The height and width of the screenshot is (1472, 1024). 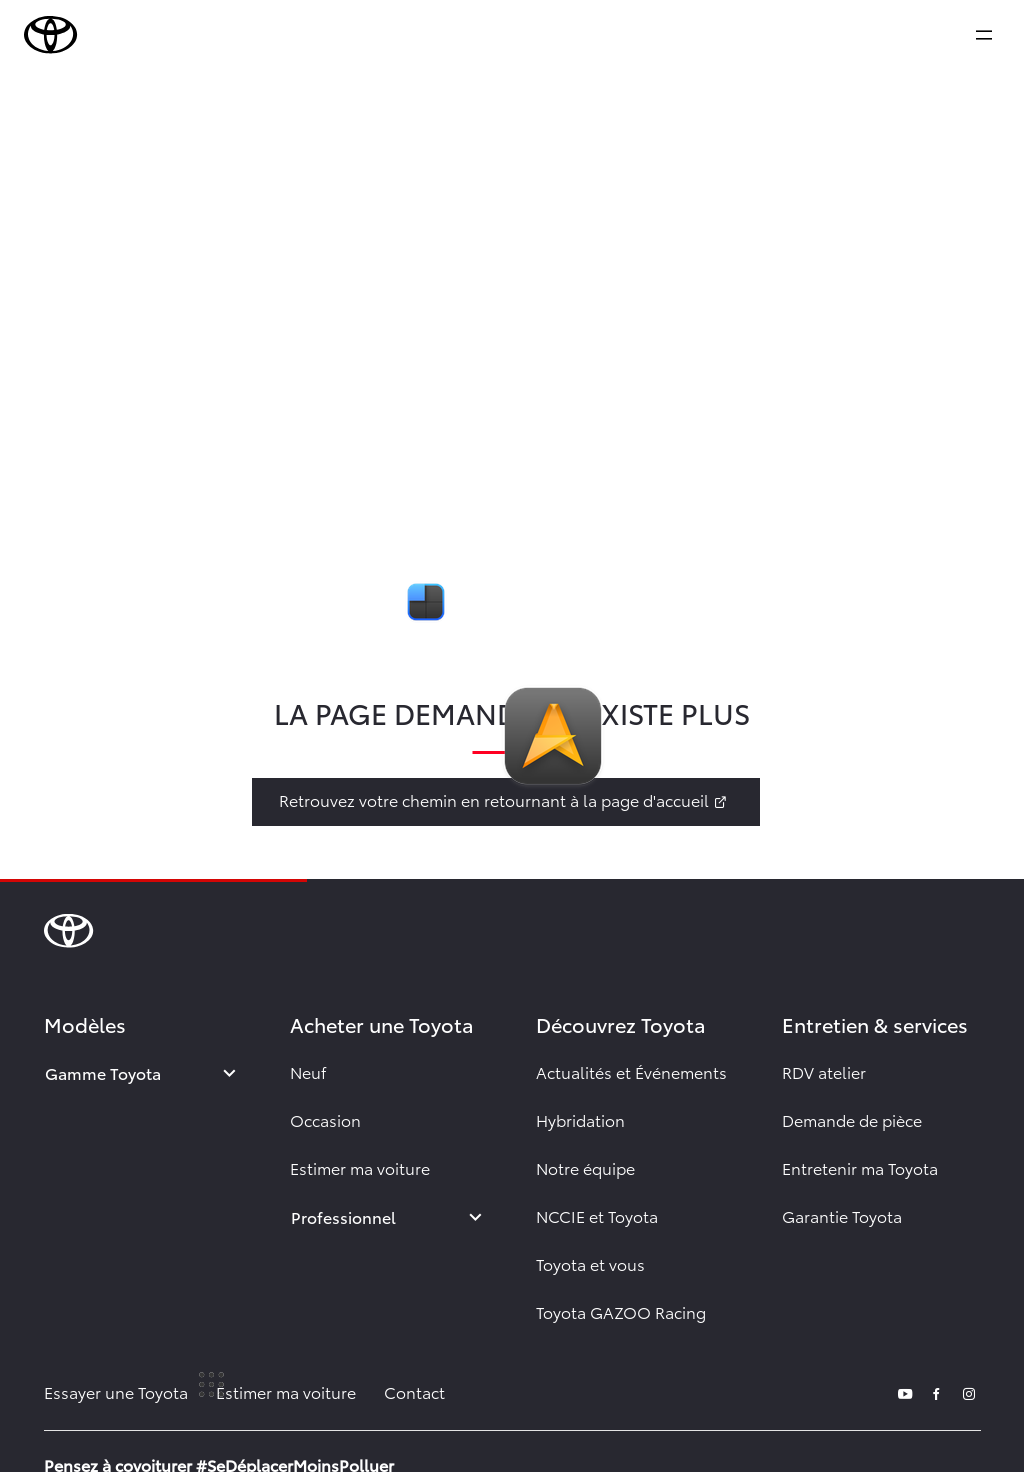 I want to click on open akira vector graphics editor, so click(x=553, y=736).